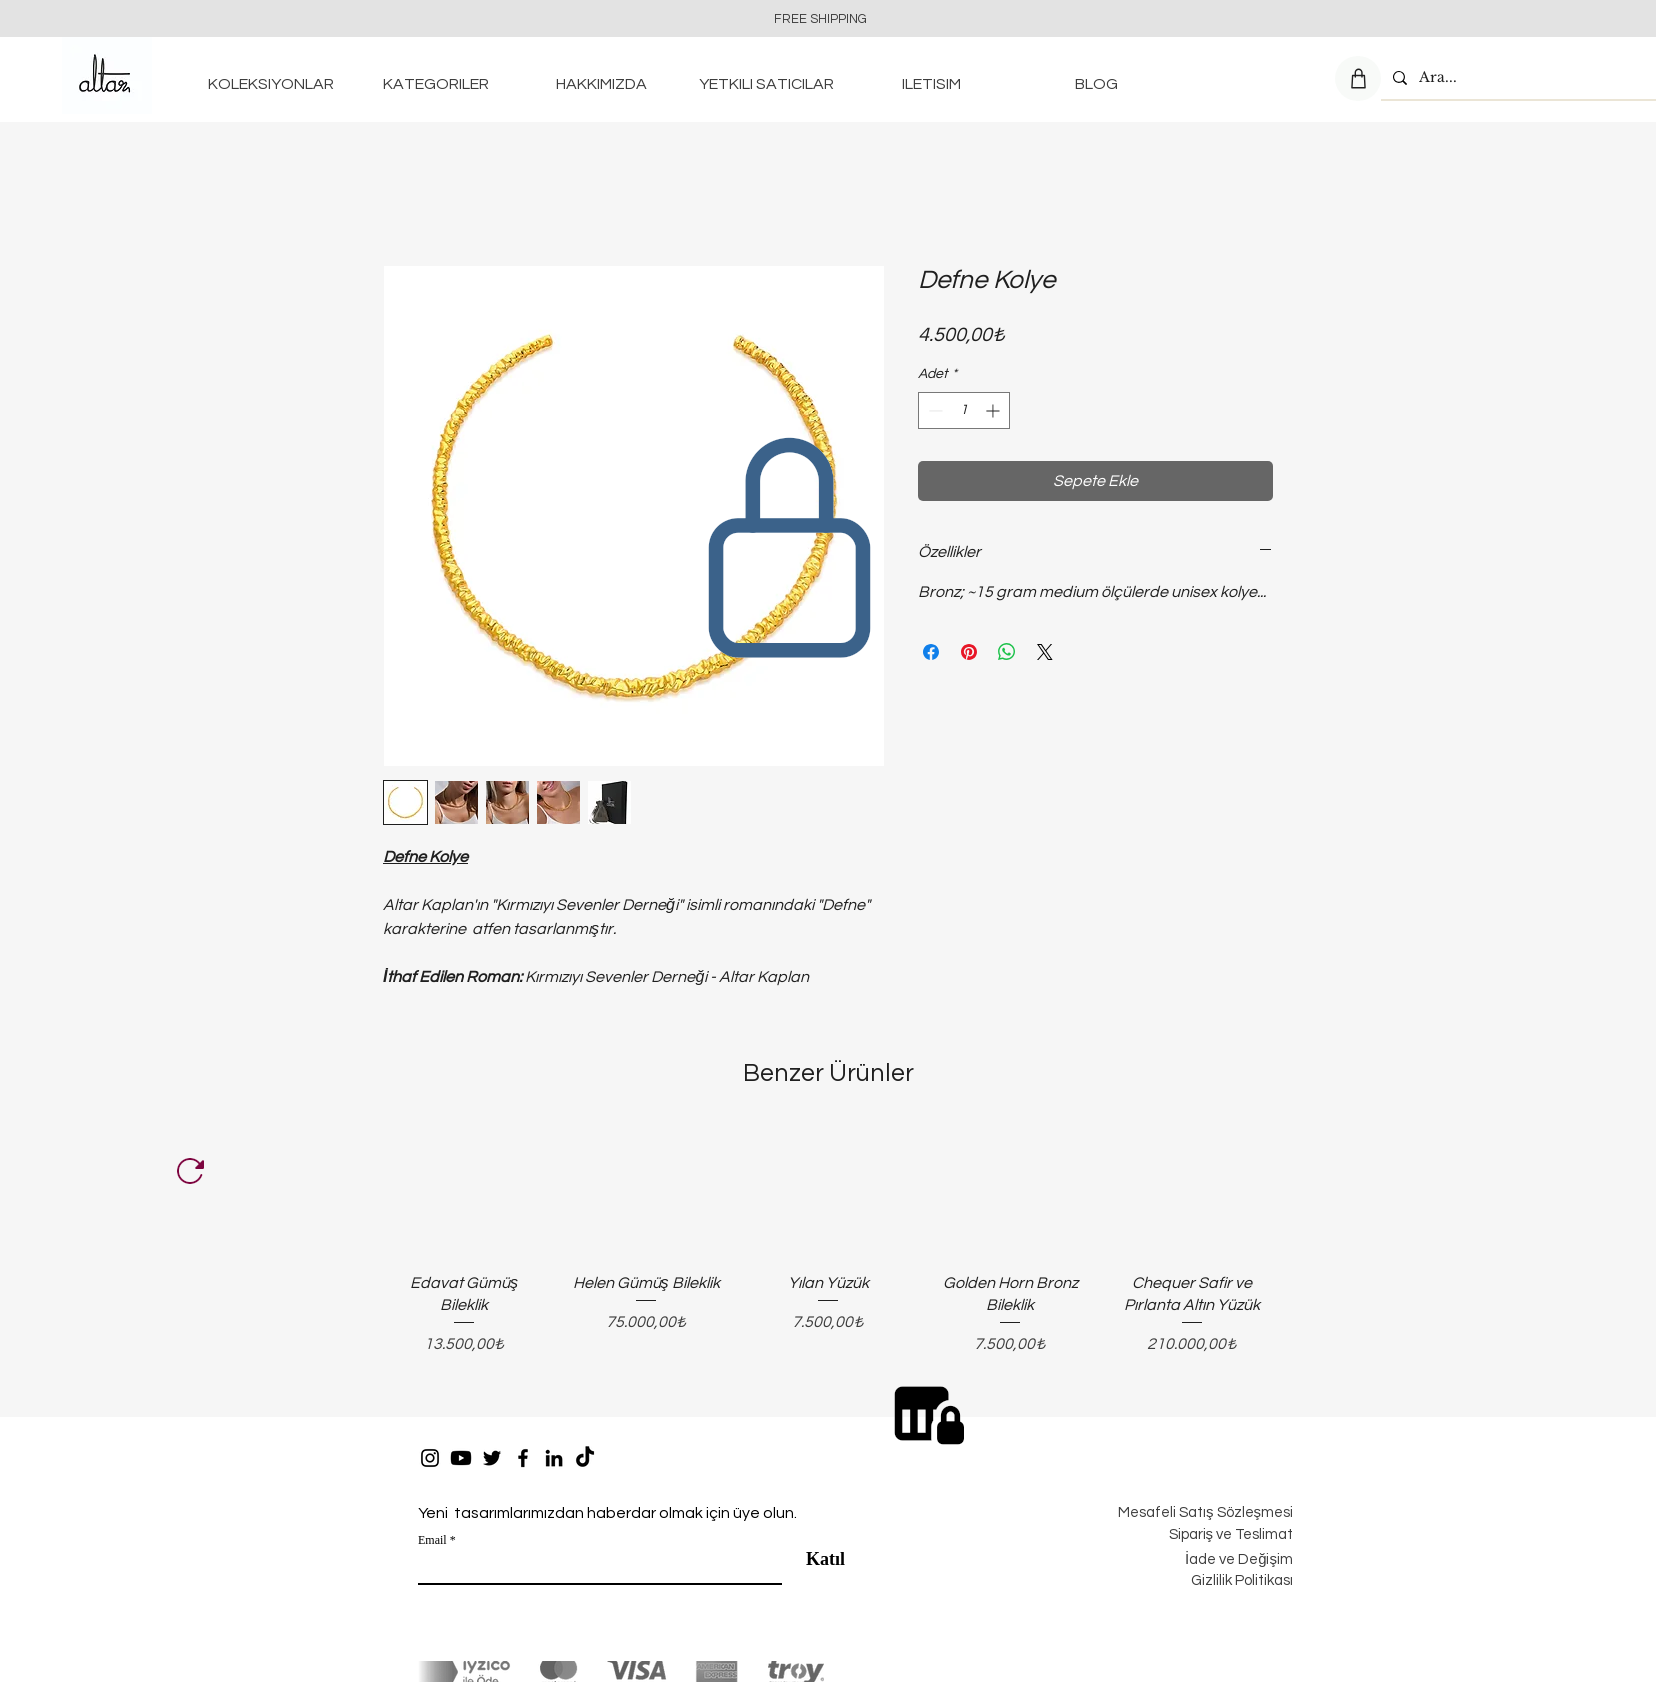 This screenshot has height=1694, width=1656. What do you see at coordinates (191, 1171) in the screenshot?
I see `refresh the current page or content` at bounding box center [191, 1171].